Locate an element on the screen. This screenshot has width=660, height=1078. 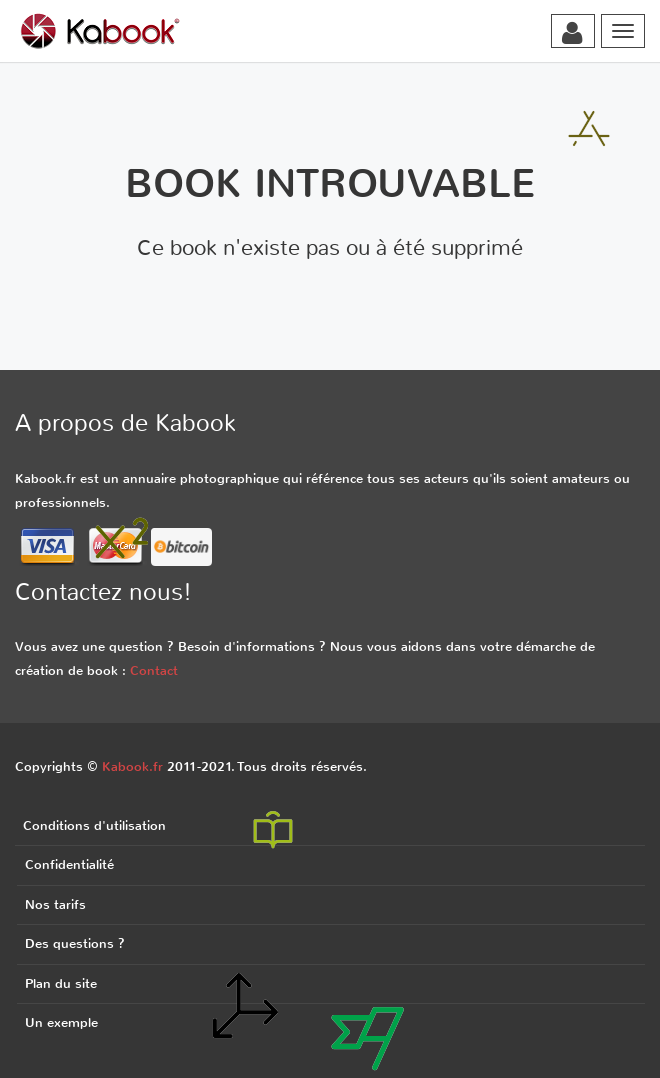
view user profile or contact details is located at coordinates (273, 829).